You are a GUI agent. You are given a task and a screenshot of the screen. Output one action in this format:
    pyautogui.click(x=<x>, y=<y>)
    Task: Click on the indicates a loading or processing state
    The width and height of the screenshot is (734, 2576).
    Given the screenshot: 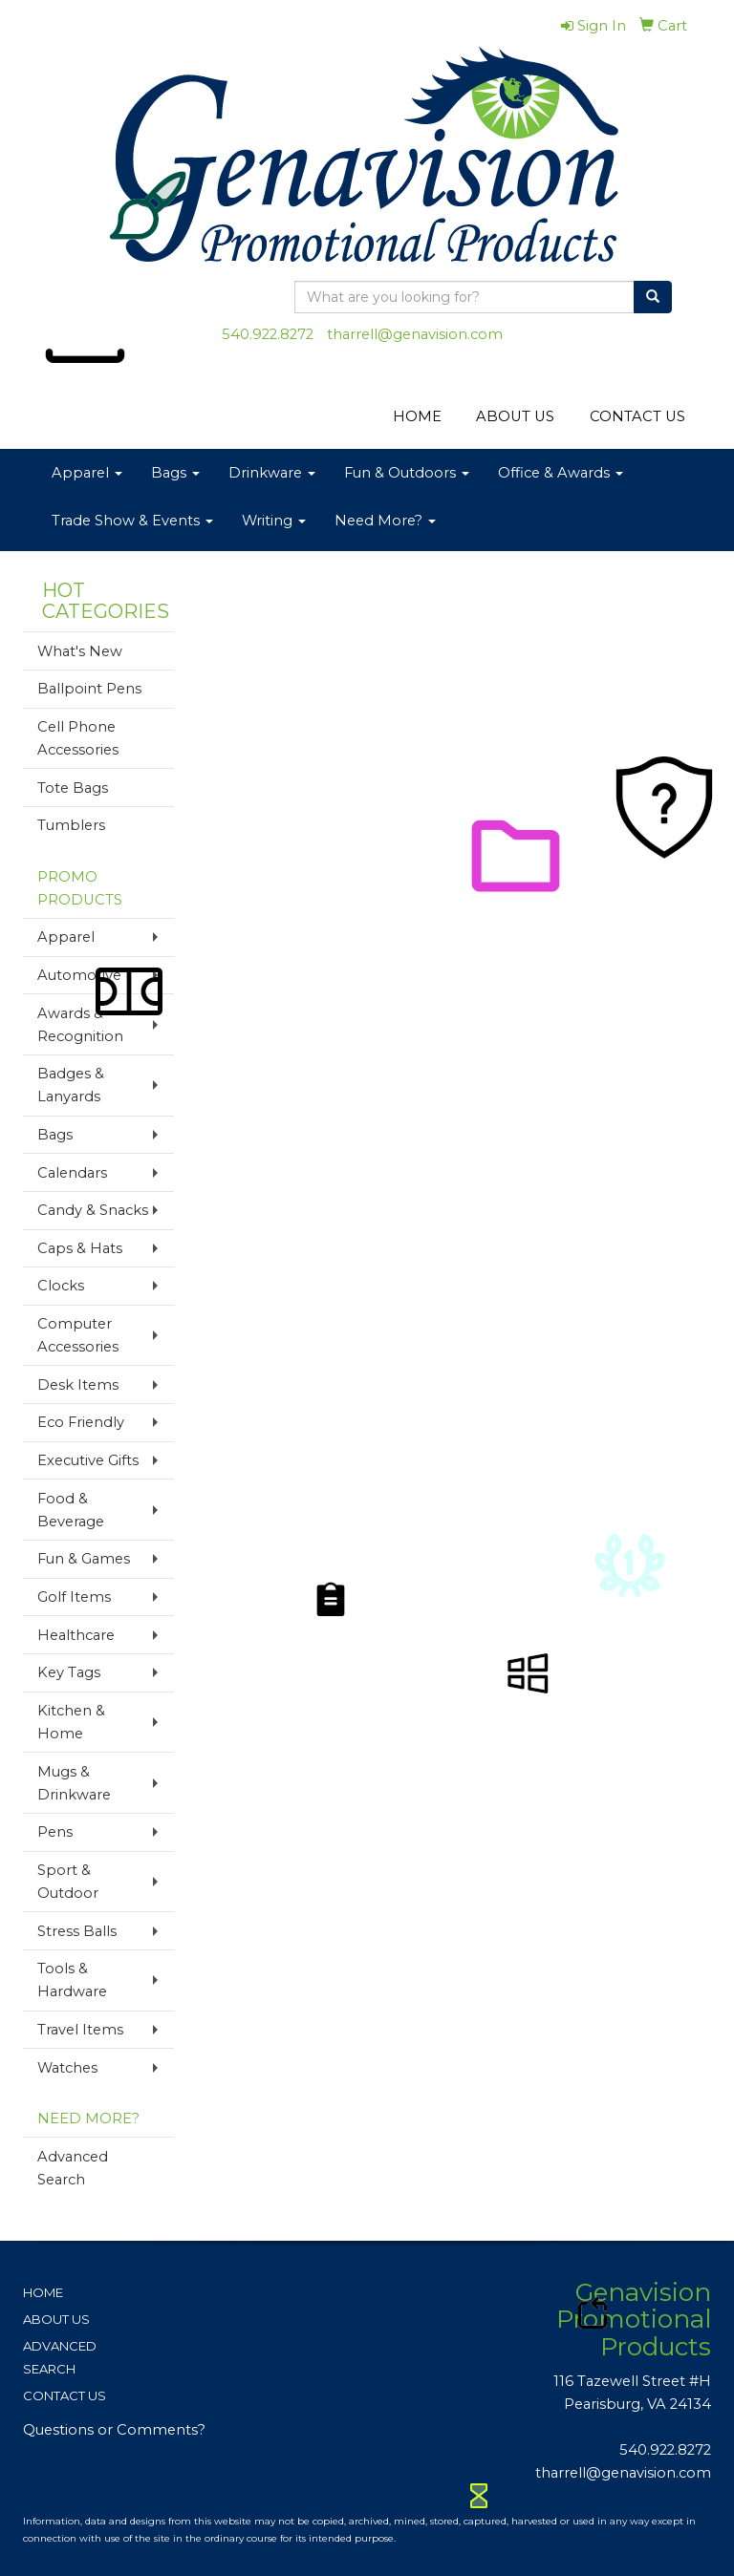 What is the action you would take?
    pyautogui.click(x=479, y=2496)
    